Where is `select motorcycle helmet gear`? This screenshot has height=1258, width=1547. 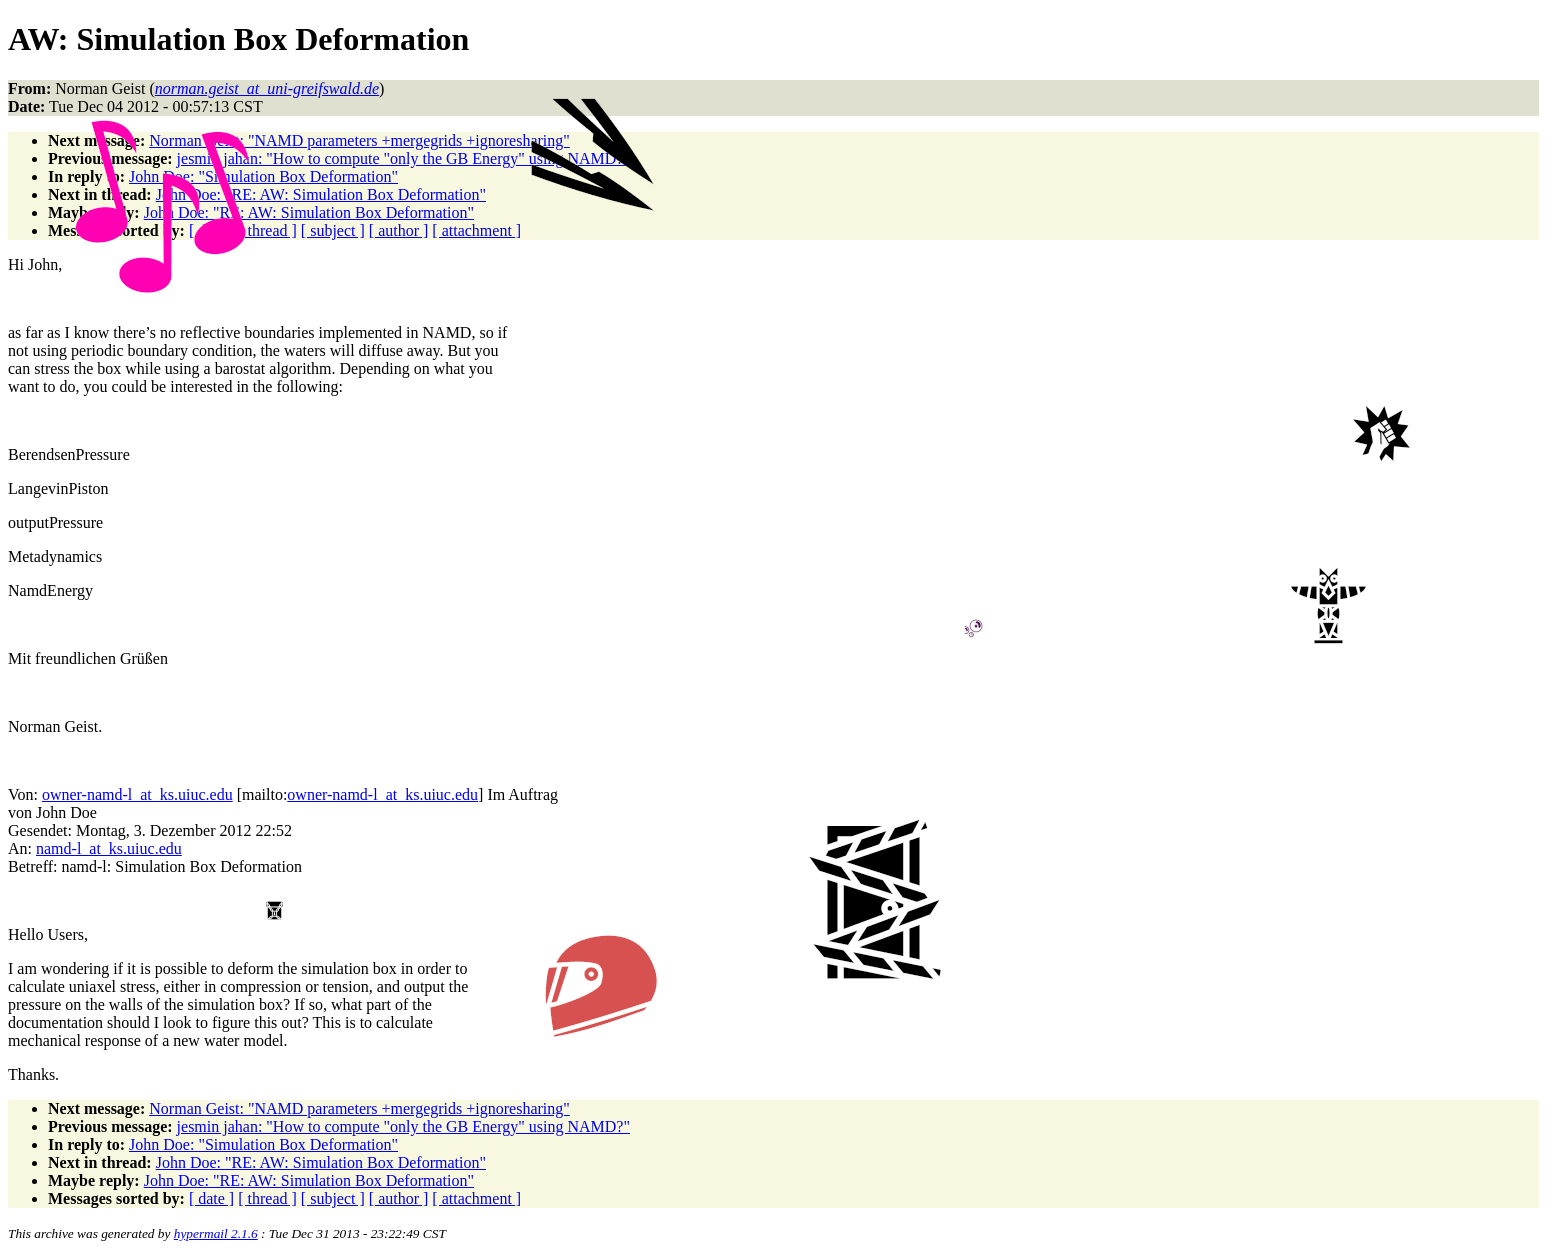
select motorcycle helmet gear is located at coordinates (599, 985).